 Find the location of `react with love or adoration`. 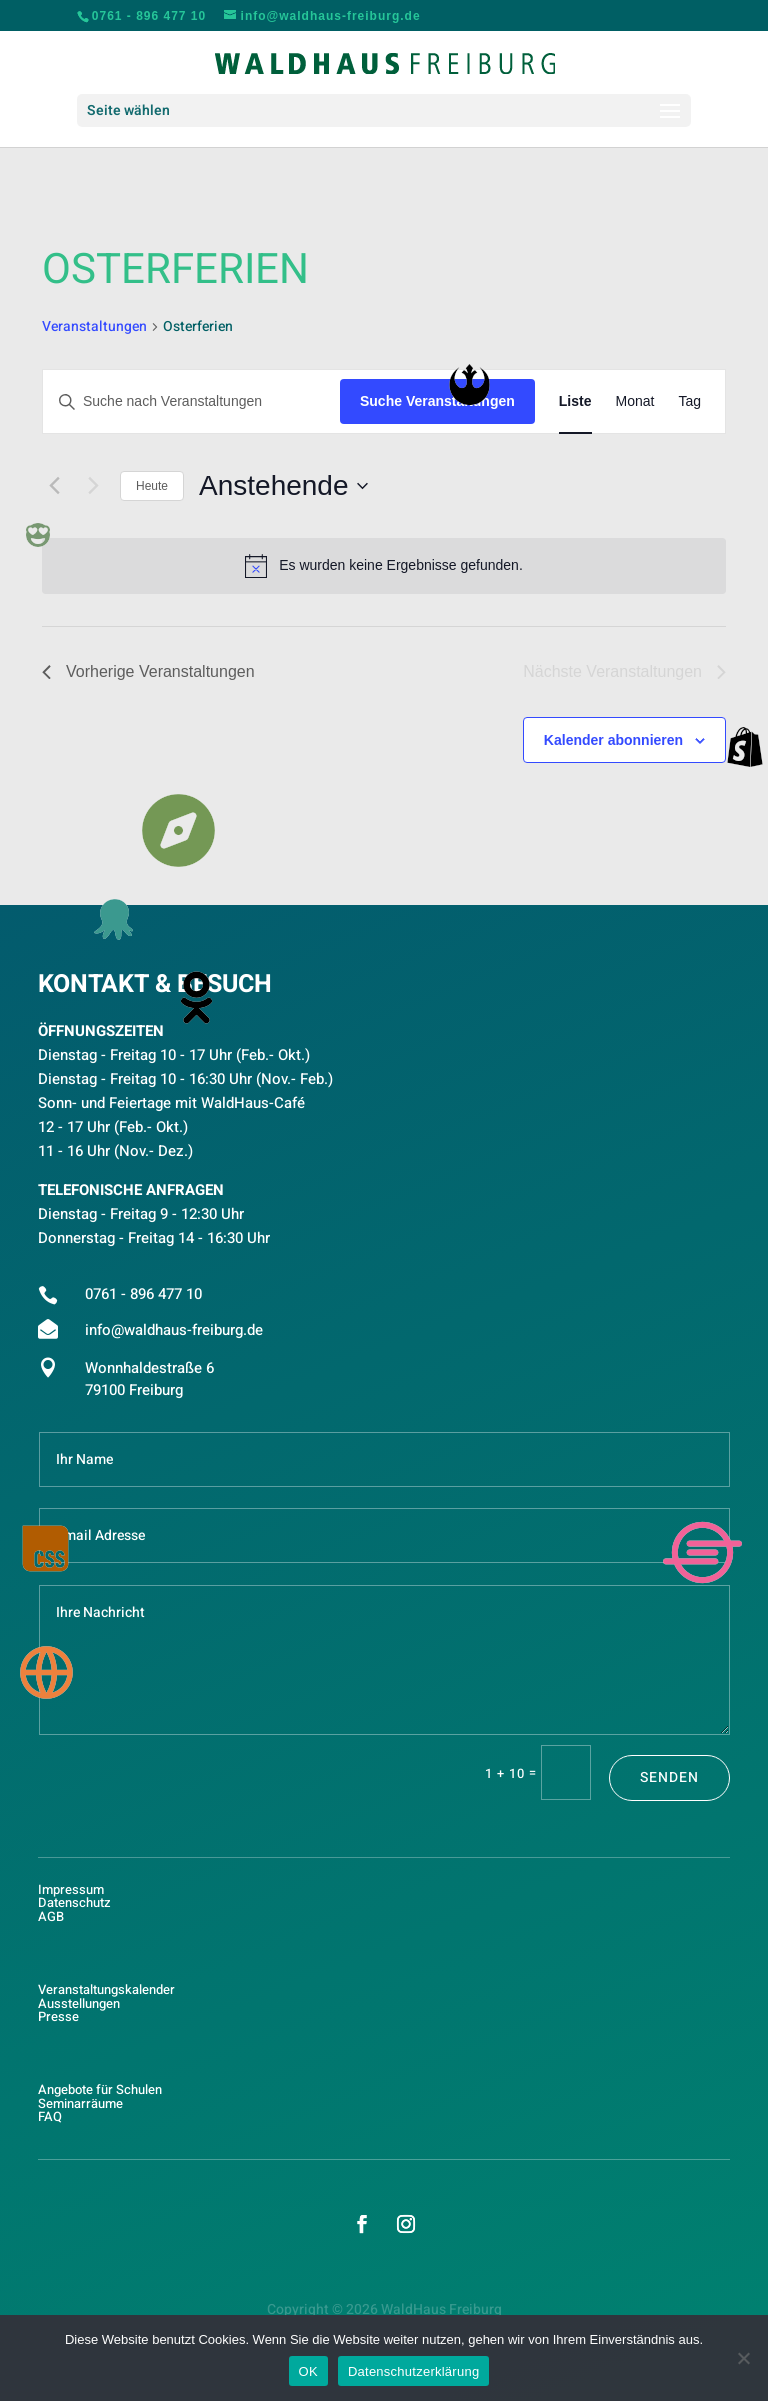

react with love or adoration is located at coordinates (38, 535).